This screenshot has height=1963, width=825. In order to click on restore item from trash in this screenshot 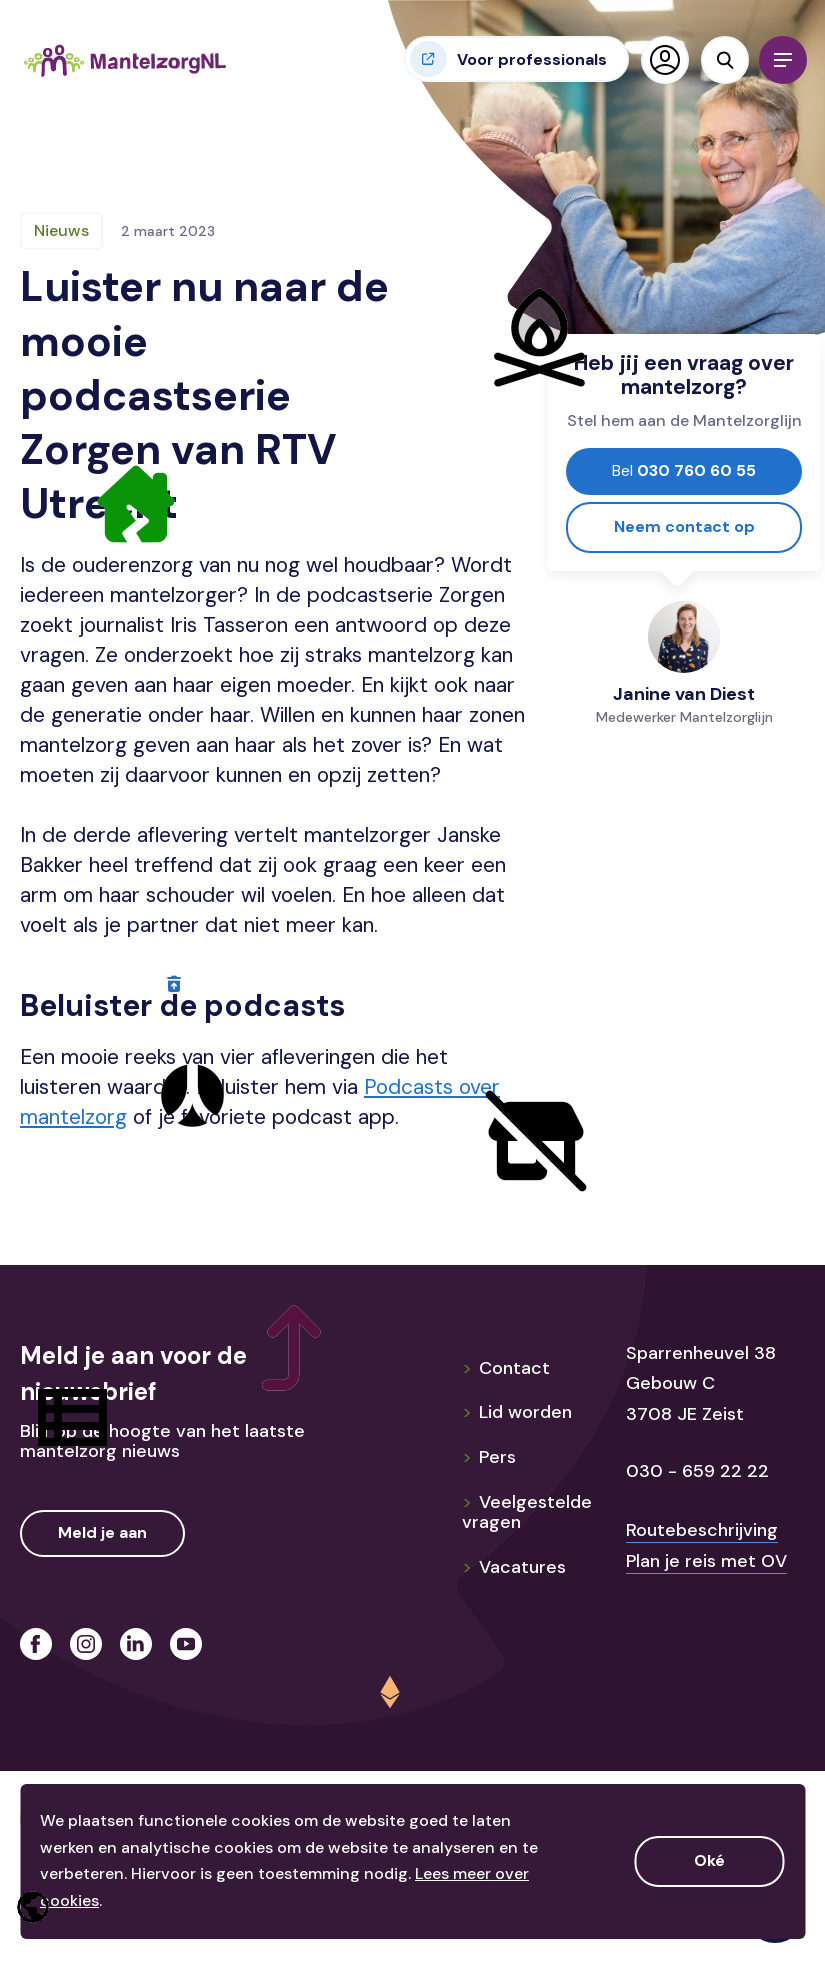, I will do `click(174, 984)`.